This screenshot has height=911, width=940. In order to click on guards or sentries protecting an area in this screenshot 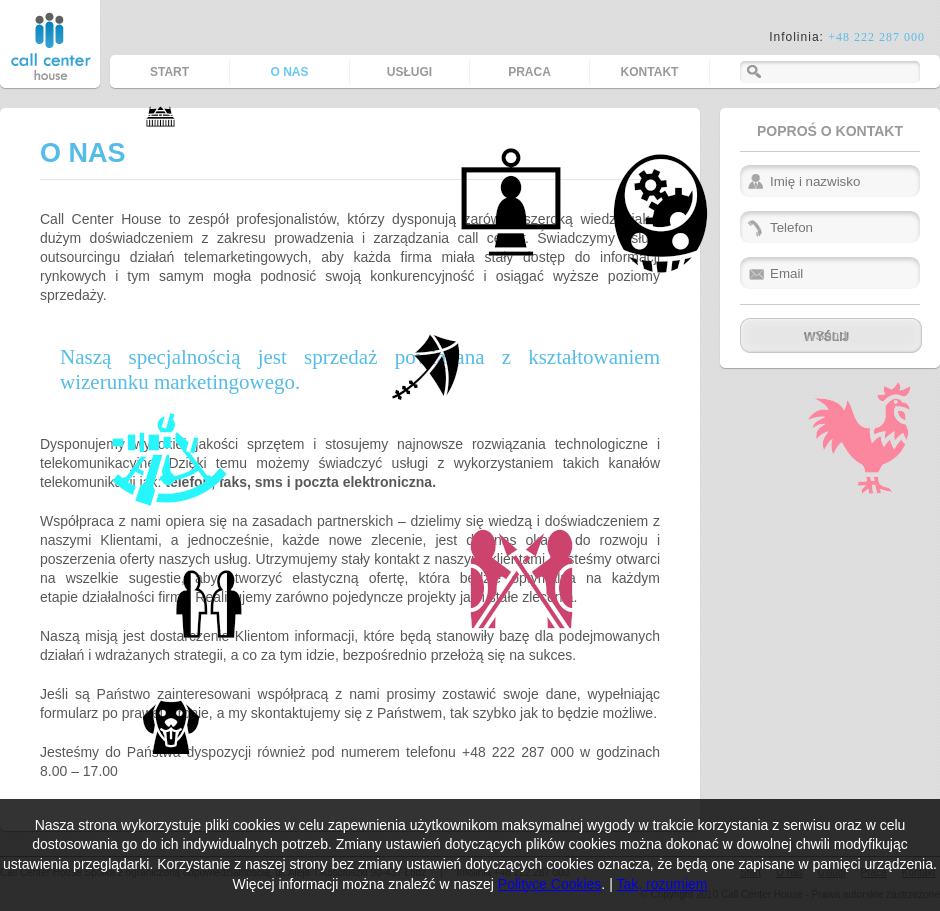, I will do `click(521, 577)`.